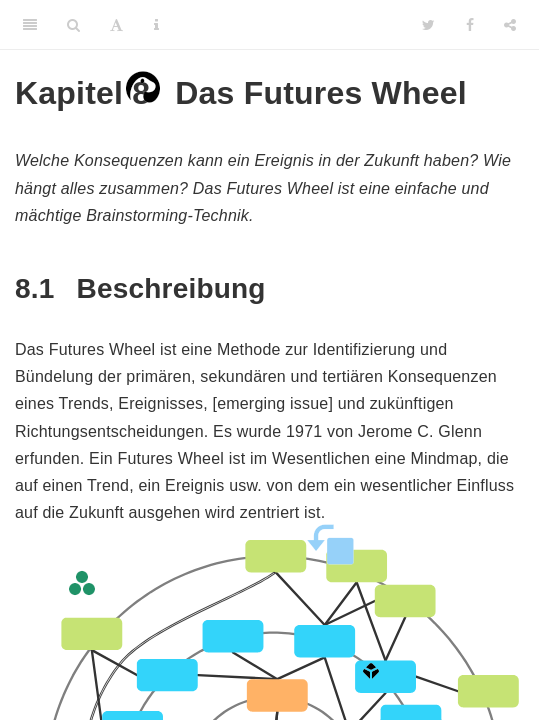 Image resolution: width=539 pixels, height=720 pixels. Describe the element at coordinates (143, 87) in the screenshot. I see `Deno runtime logo` at that location.